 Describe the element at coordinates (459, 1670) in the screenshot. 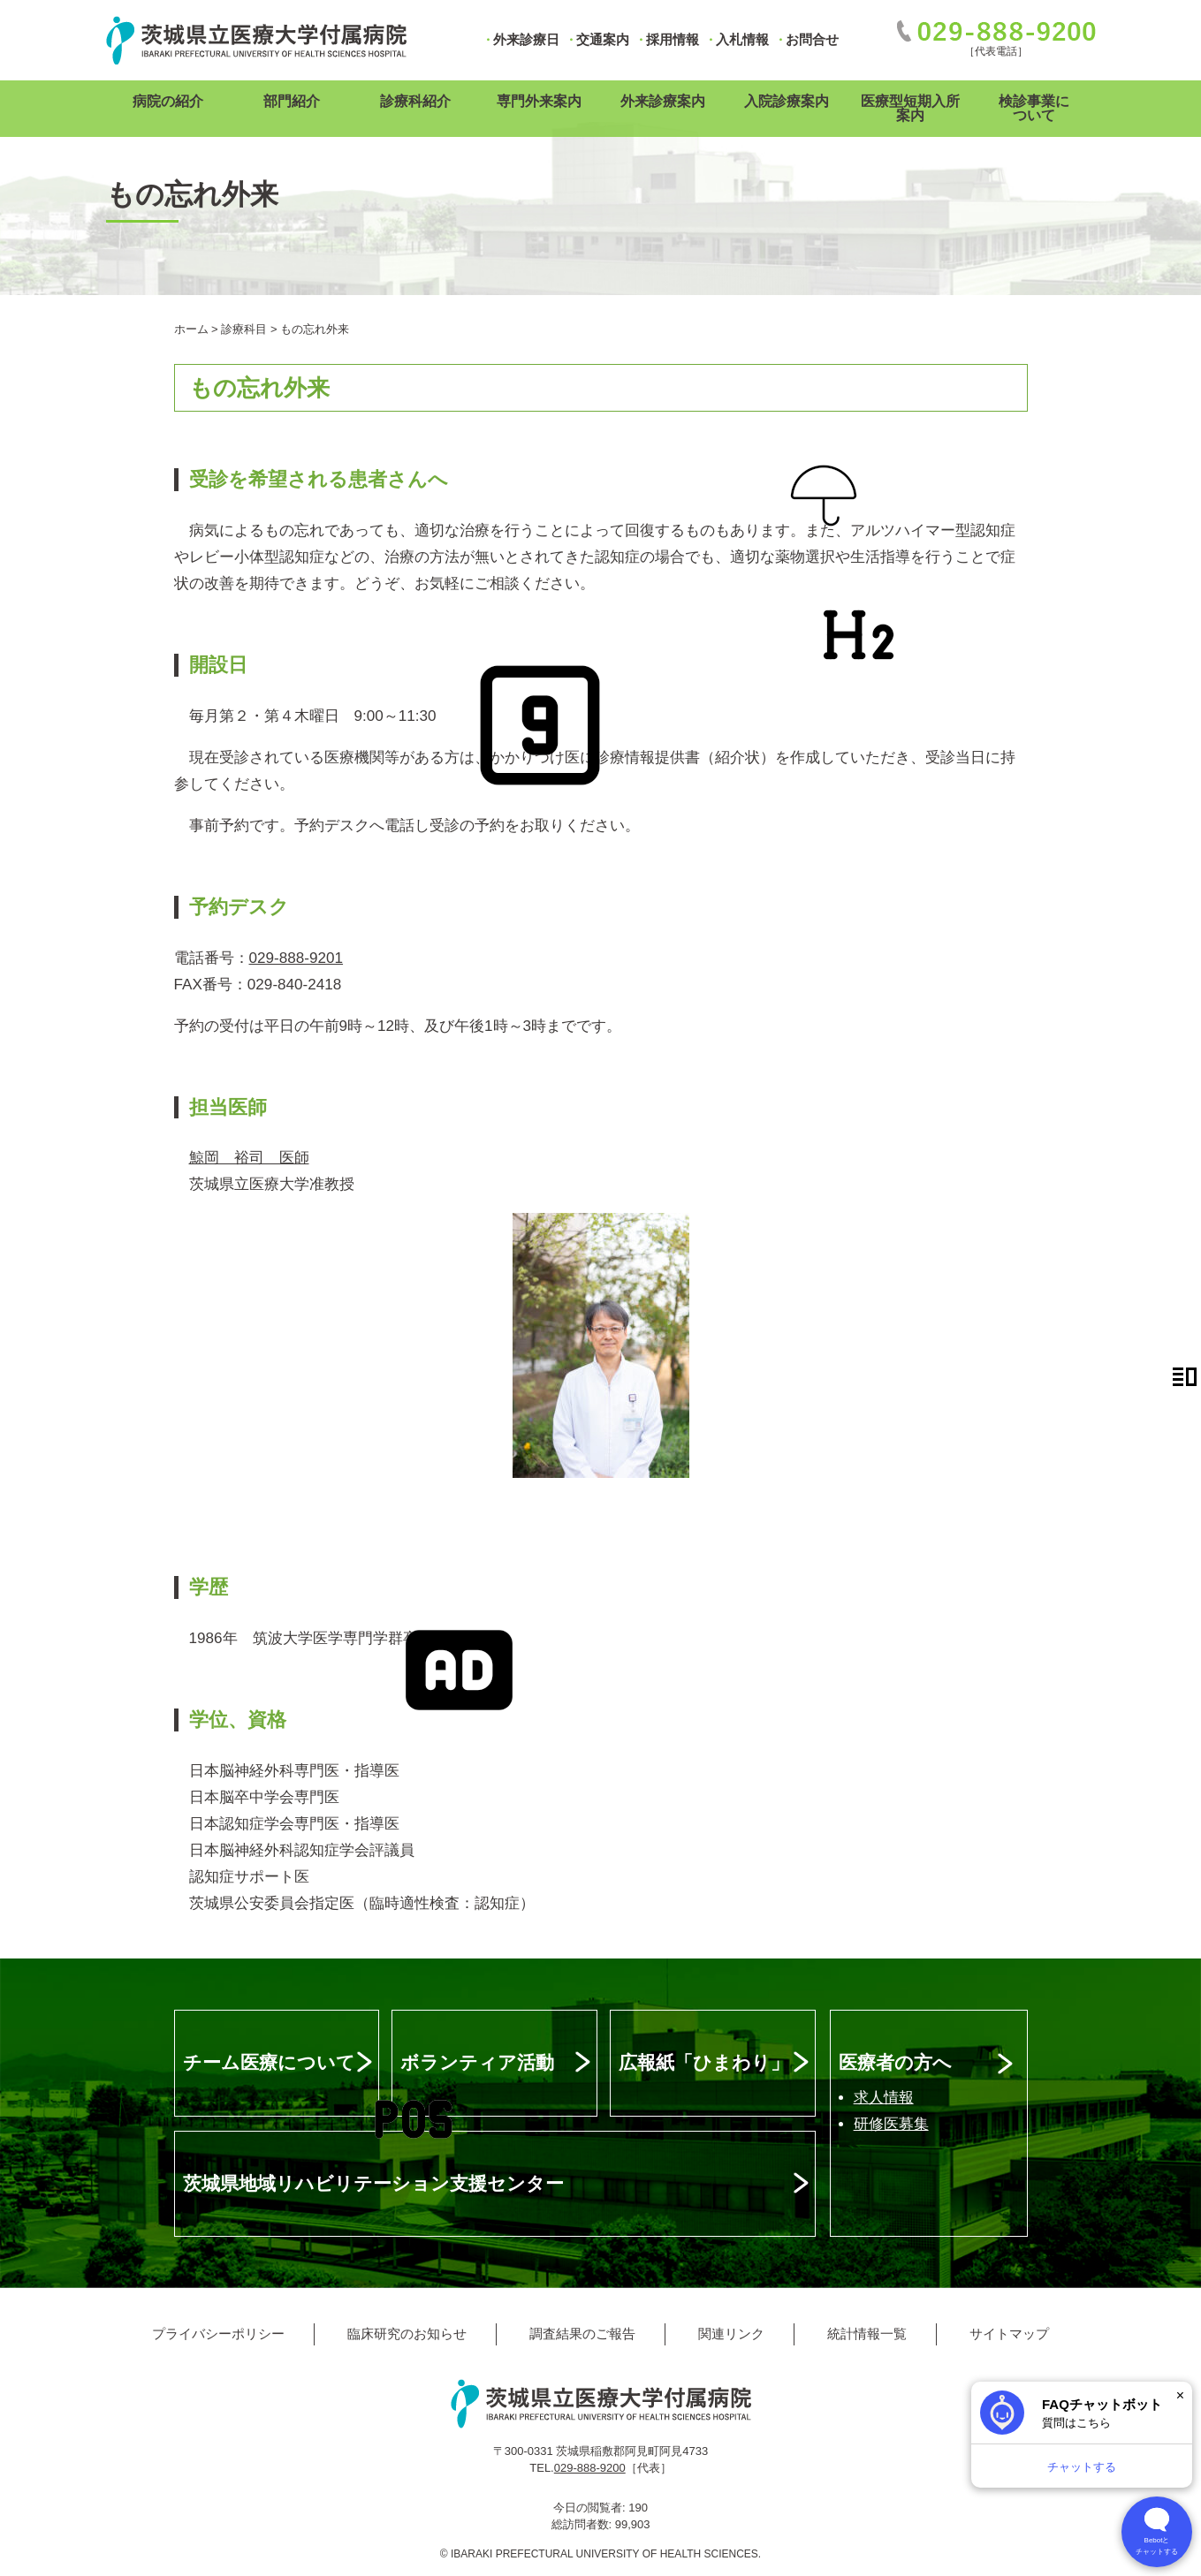

I see `enable audio description for accessibility` at that location.